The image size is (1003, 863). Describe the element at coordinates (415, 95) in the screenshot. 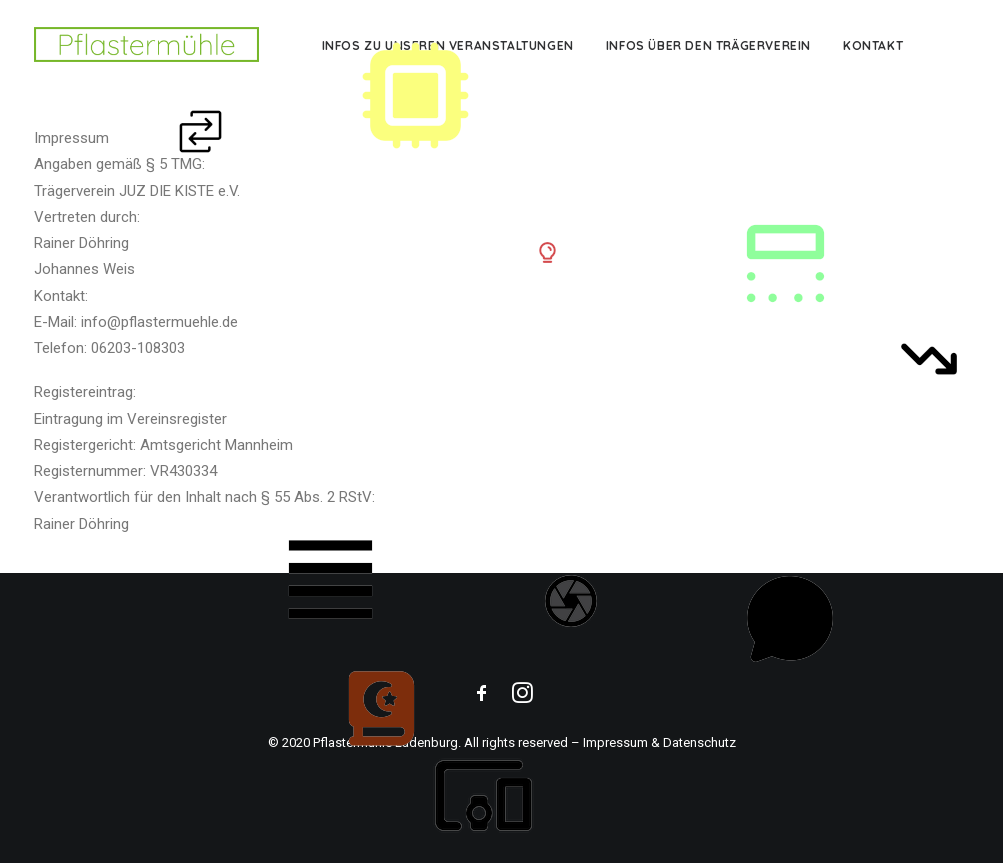

I see `view hardware or processor information` at that location.